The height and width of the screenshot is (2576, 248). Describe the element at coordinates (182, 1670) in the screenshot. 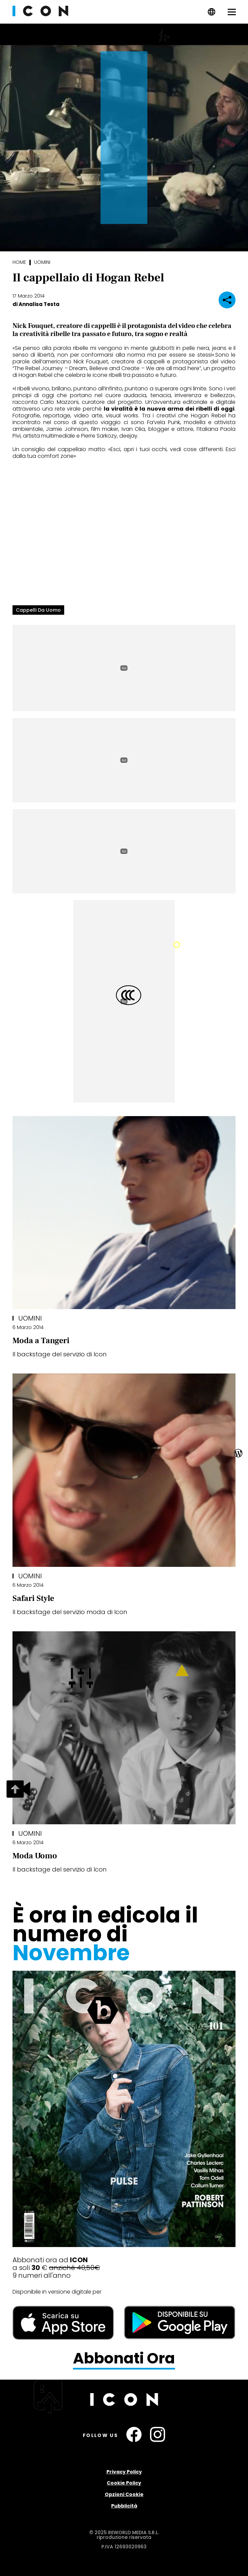

I see `vercel logo` at that location.